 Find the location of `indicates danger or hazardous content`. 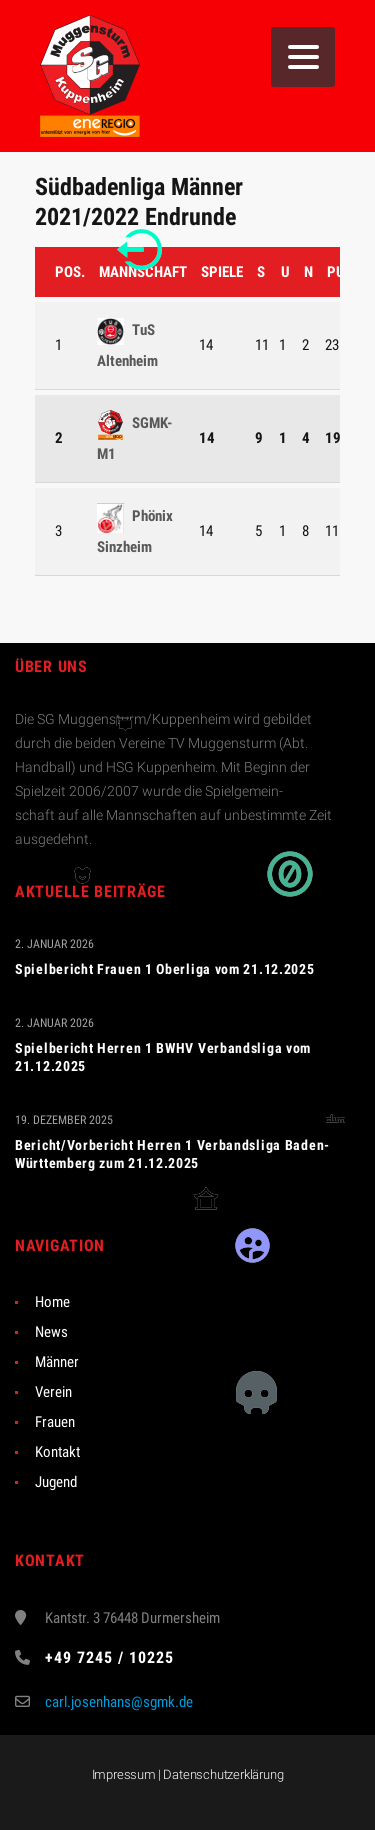

indicates danger or hazardous content is located at coordinates (256, 1391).